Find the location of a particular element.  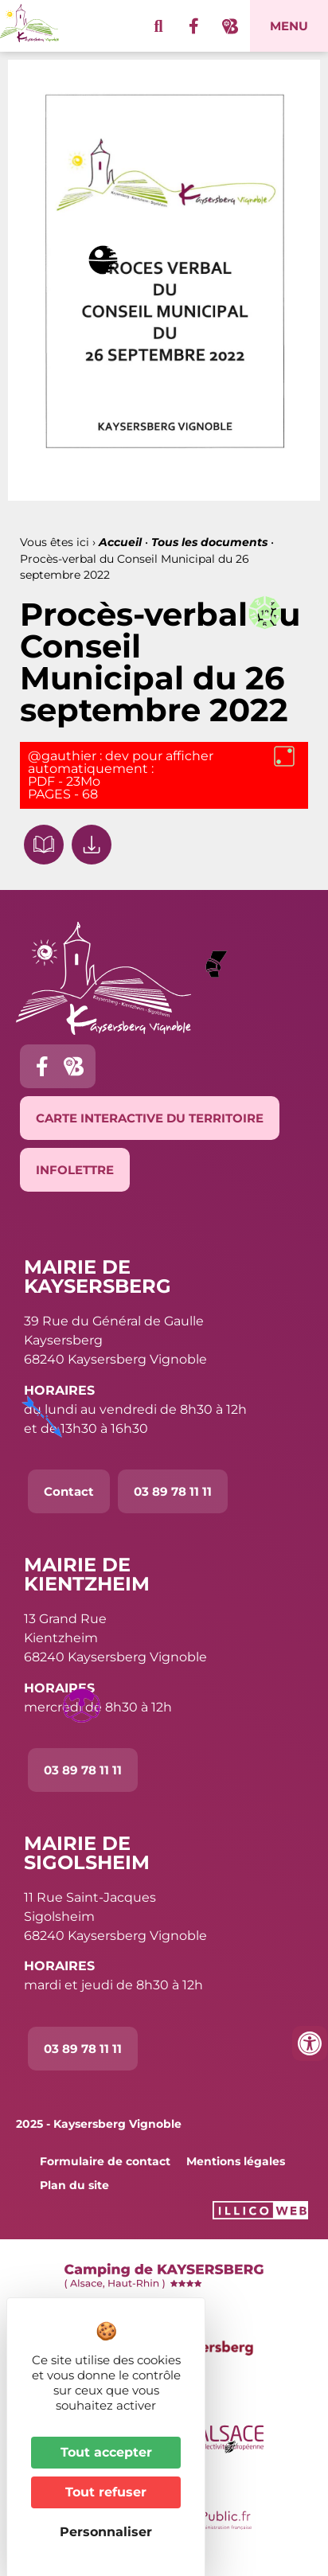

Death Star icon from Star Wars franchise is located at coordinates (103, 260).